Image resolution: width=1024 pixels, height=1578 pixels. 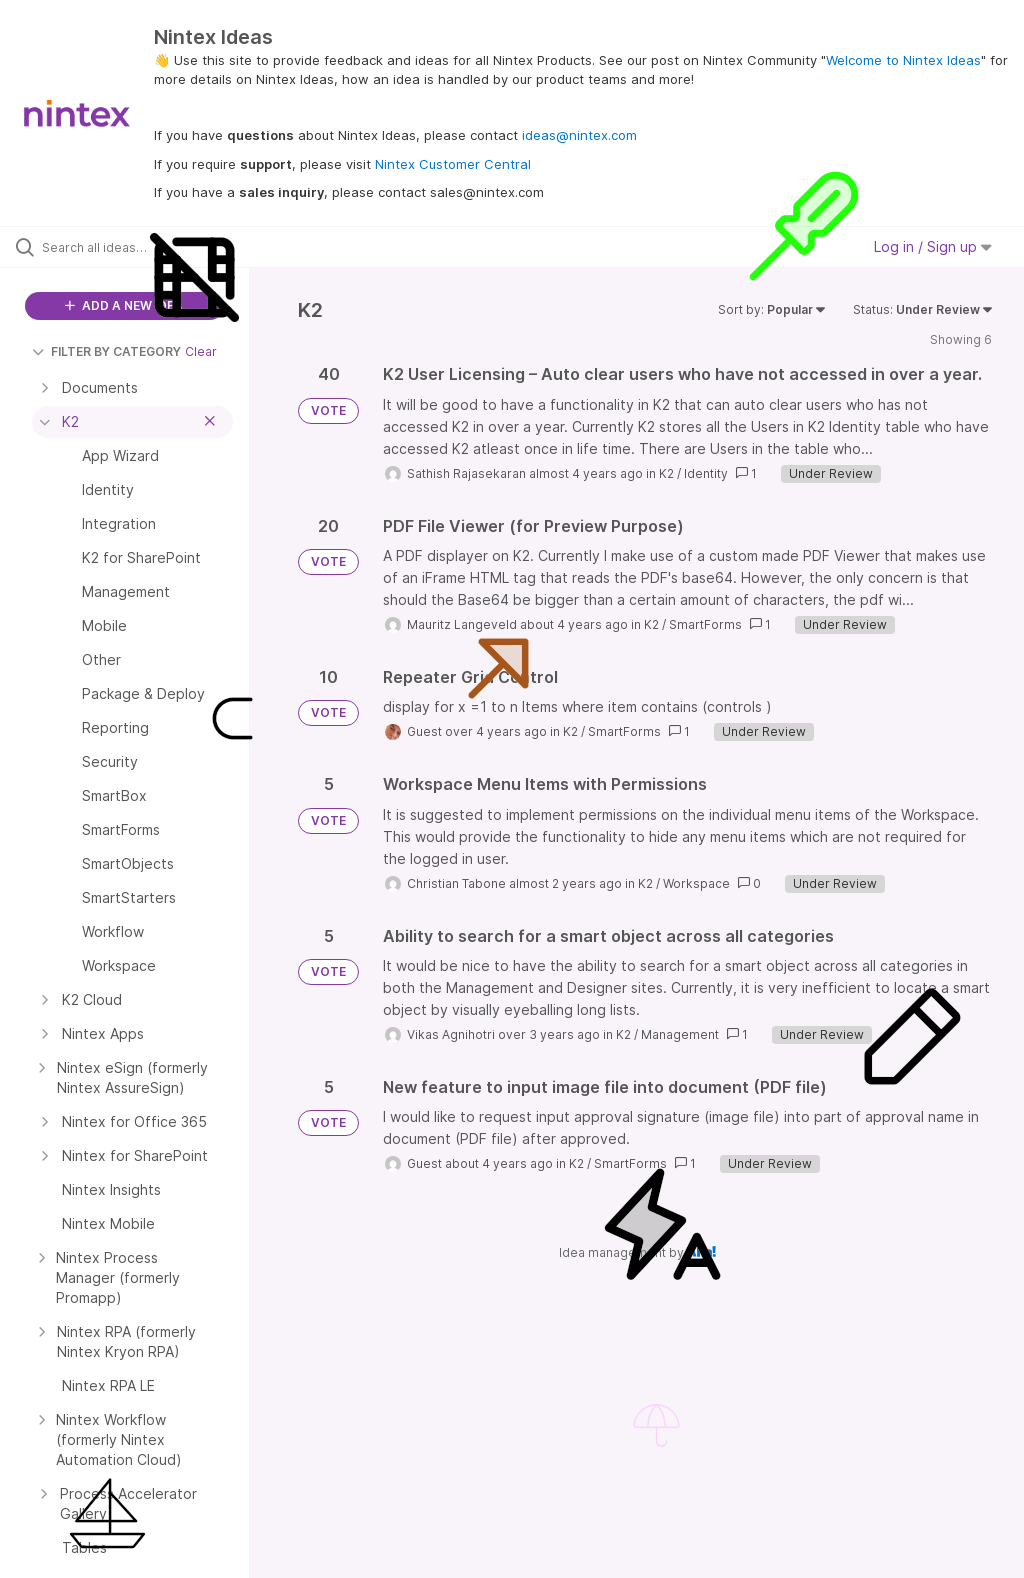 I want to click on video recording is disabled, so click(x=194, y=277).